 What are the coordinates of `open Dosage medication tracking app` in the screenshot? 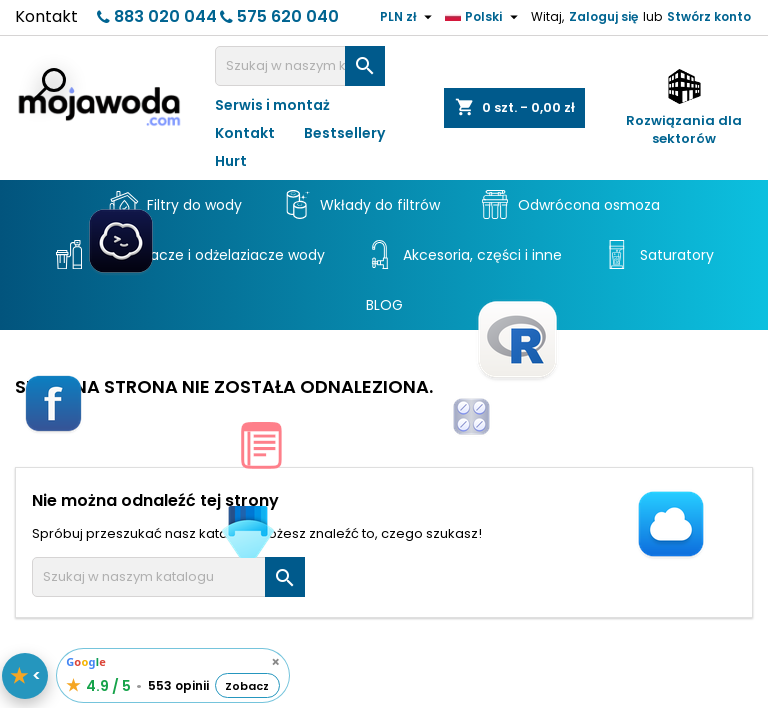 It's located at (471, 416).